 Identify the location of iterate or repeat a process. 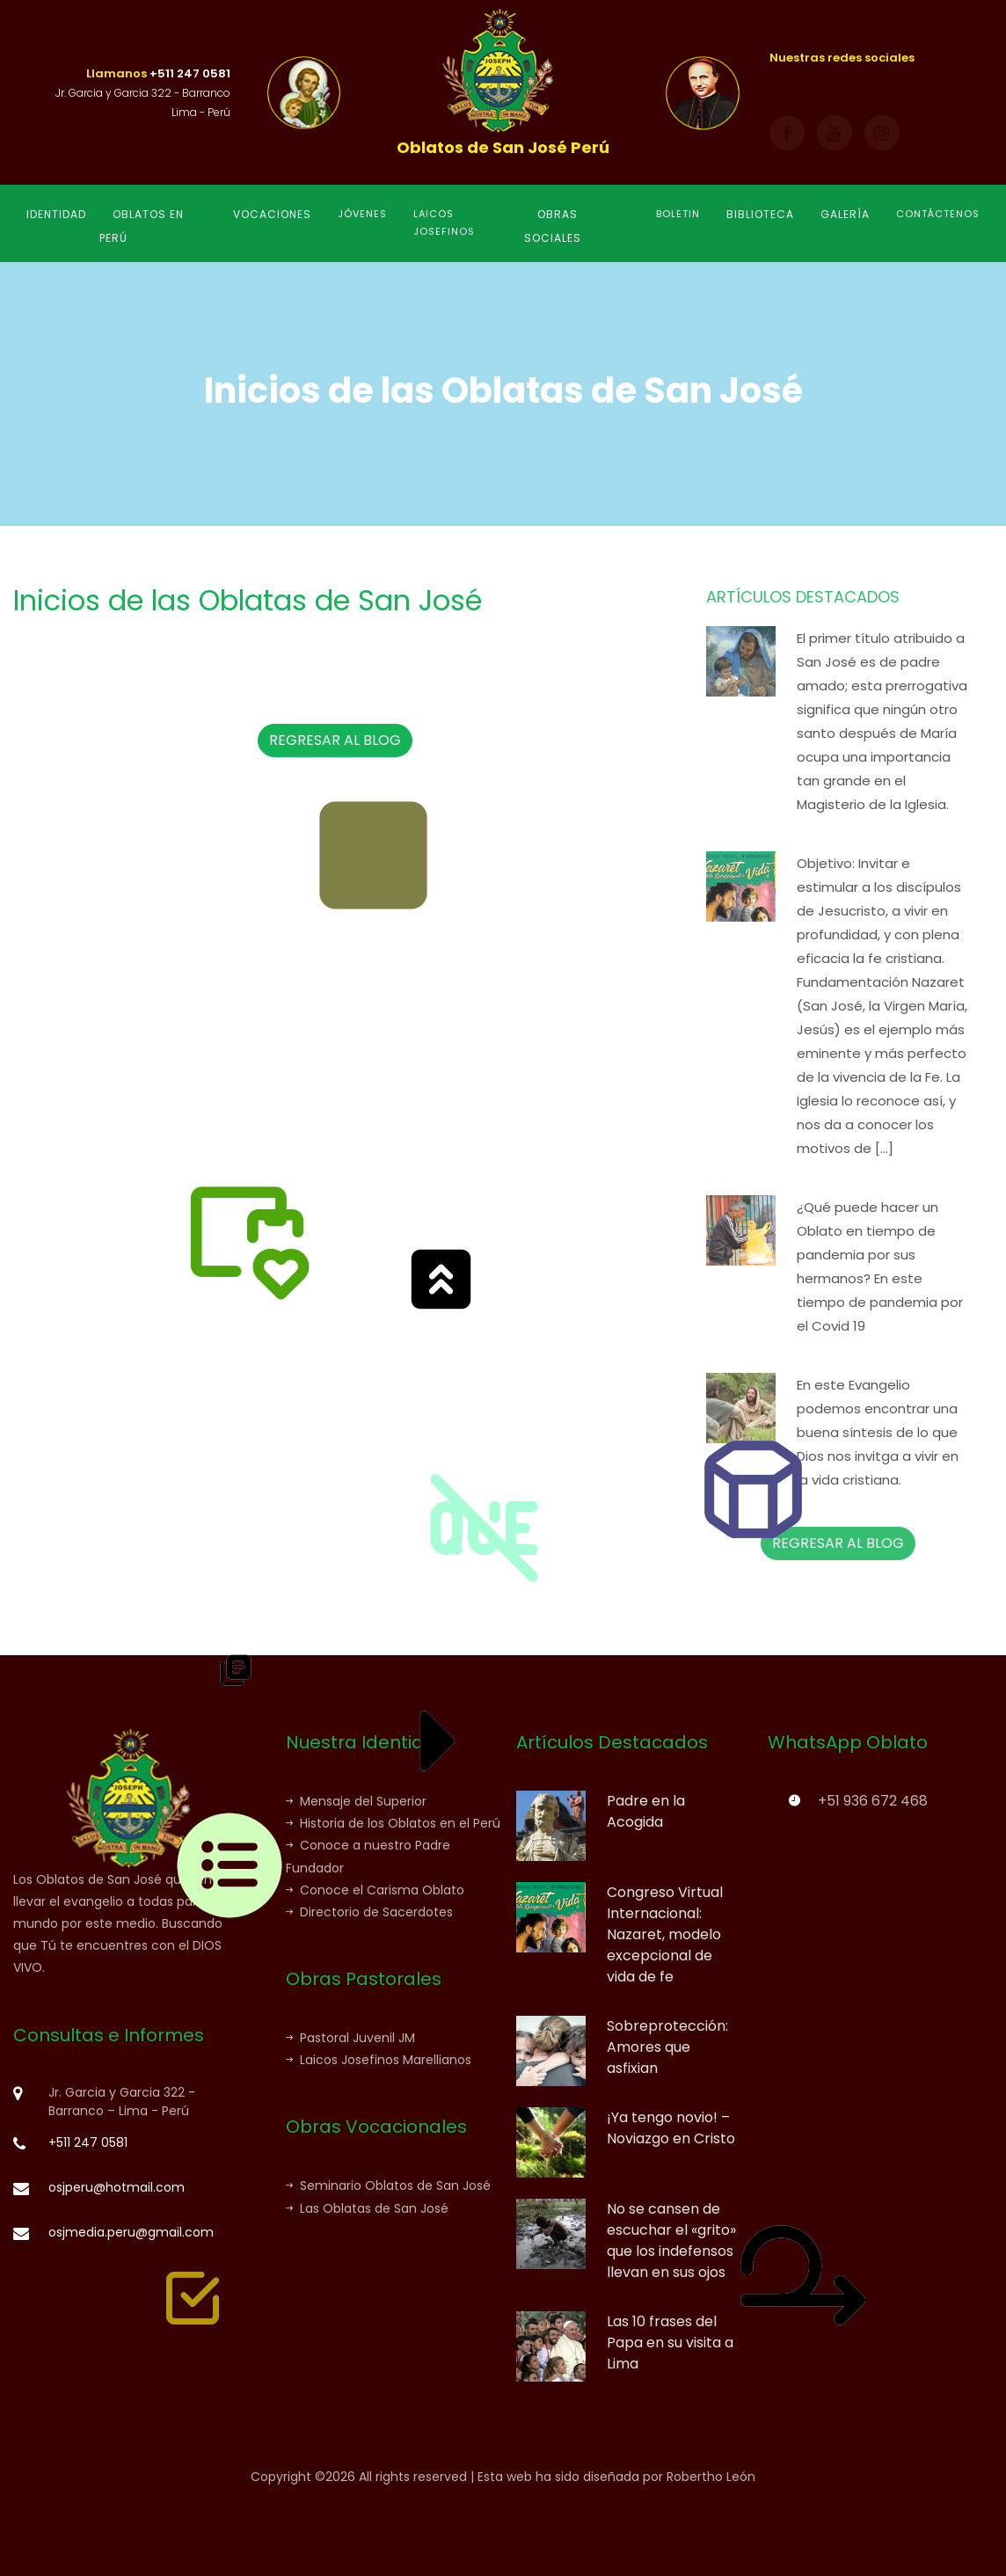
(803, 2275).